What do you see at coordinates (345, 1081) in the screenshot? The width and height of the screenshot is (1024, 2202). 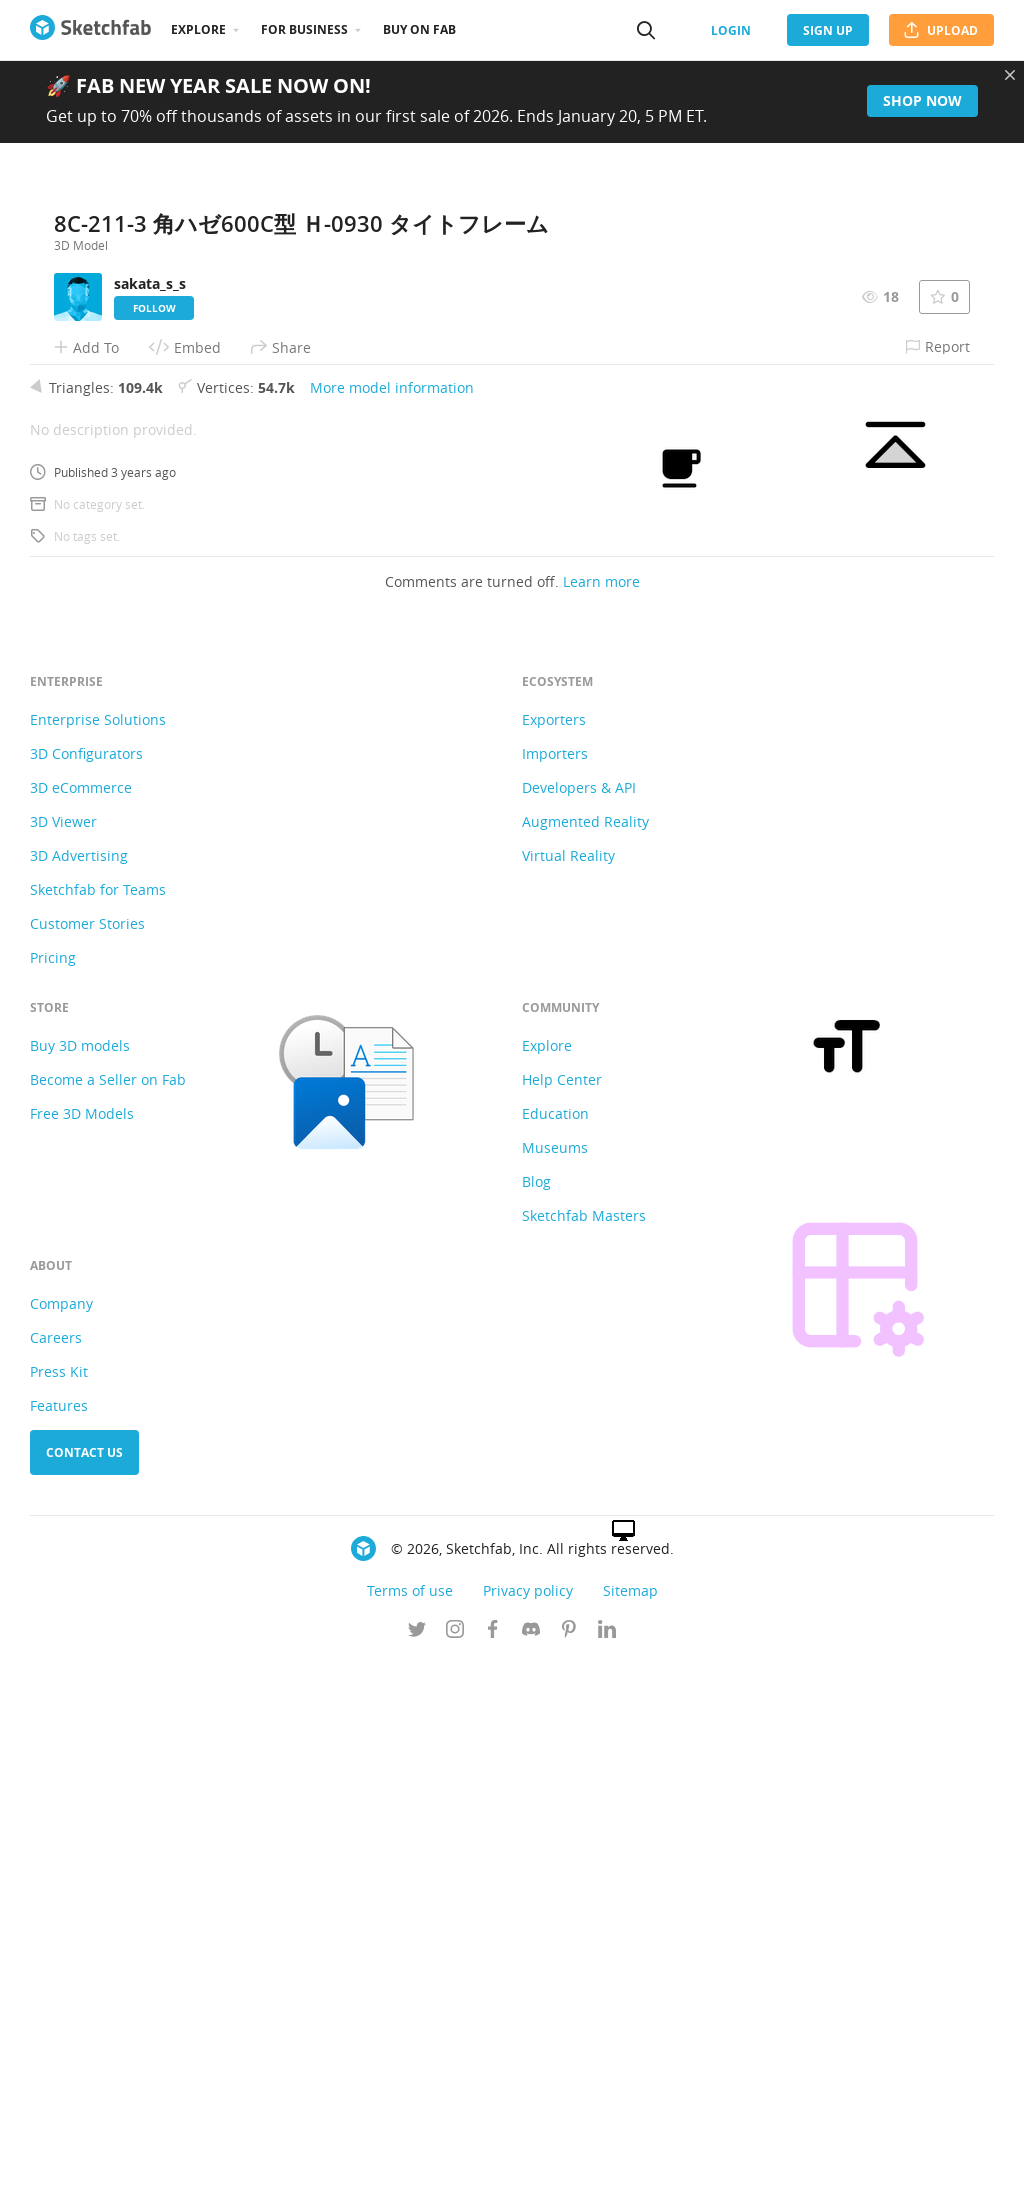 I see `view recently accessed files or documents` at bounding box center [345, 1081].